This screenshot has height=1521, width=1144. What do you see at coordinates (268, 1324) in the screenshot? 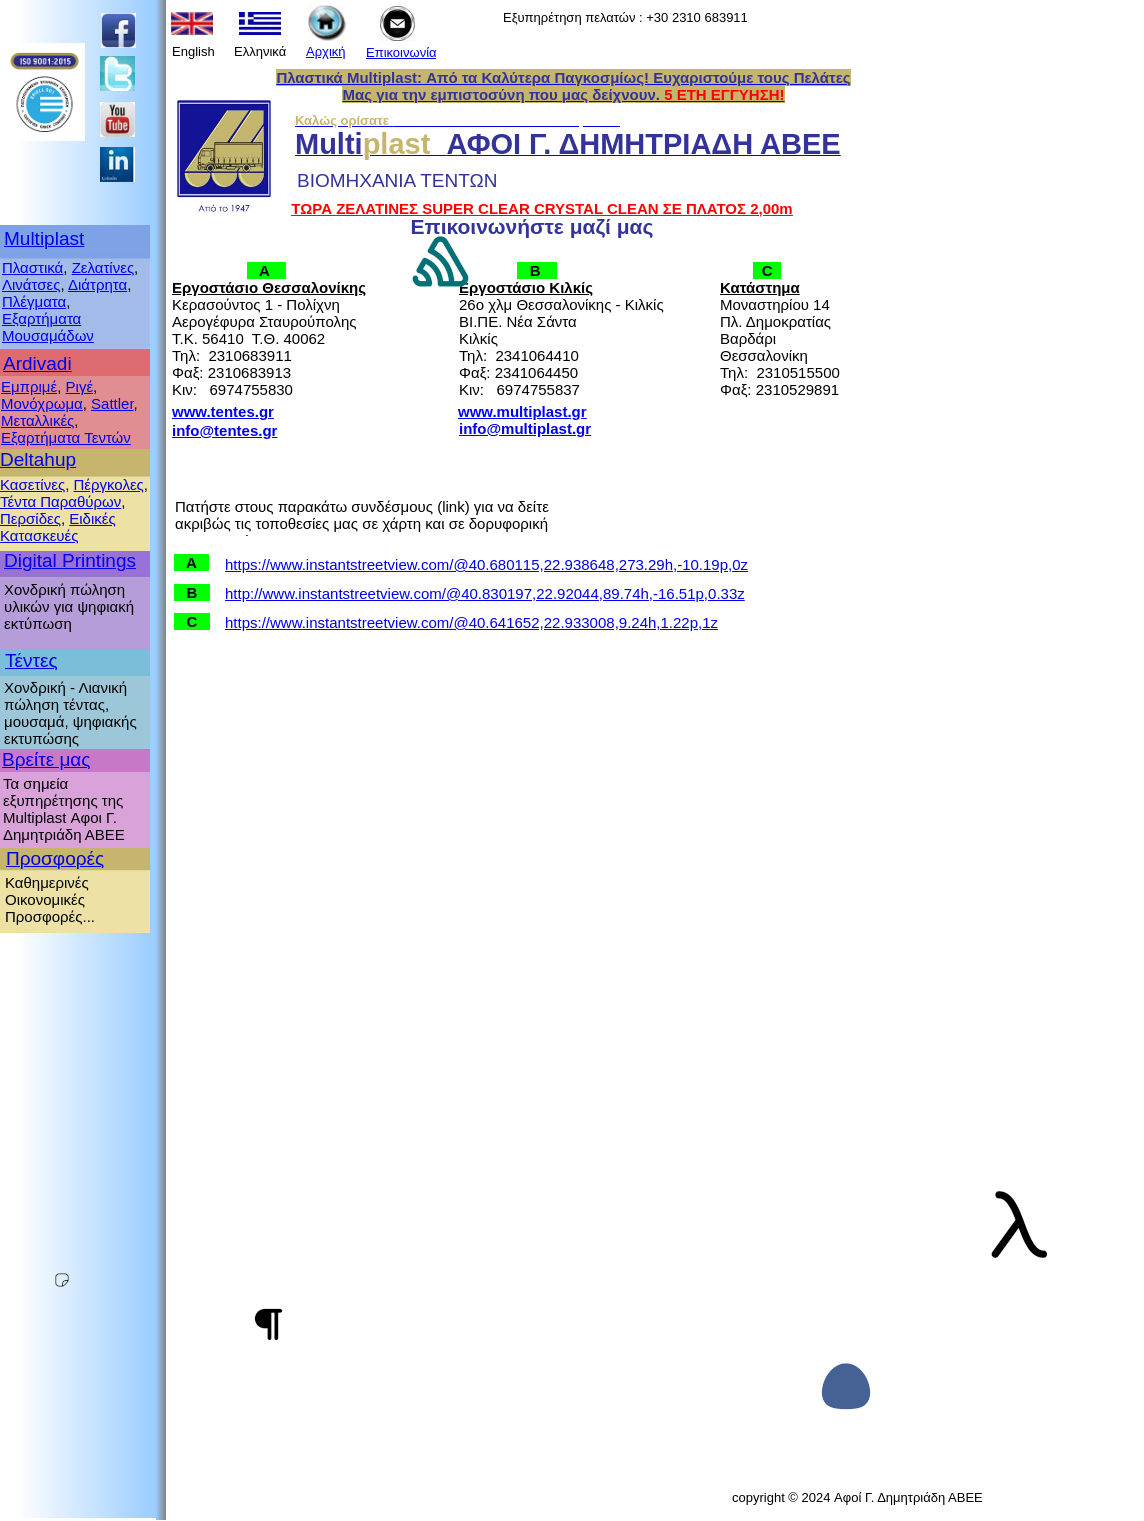
I see `insert a paragraph break` at bounding box center [268, 1324].